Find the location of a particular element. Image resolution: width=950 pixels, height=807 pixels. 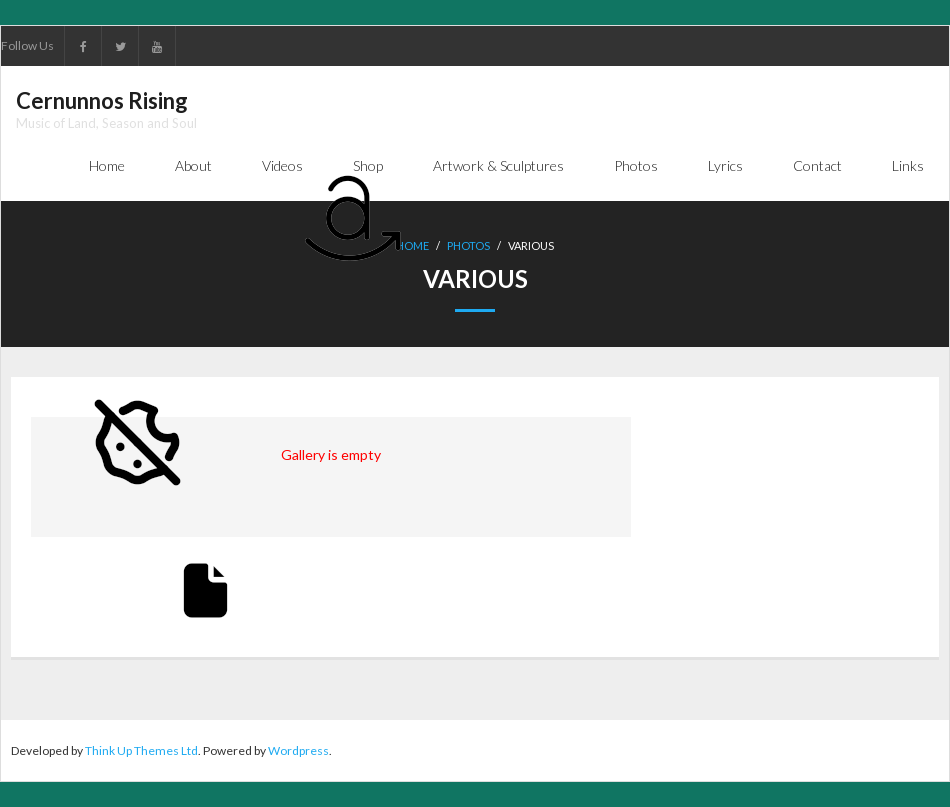

visit Amazon website or app is located at coordinates (349, 216).